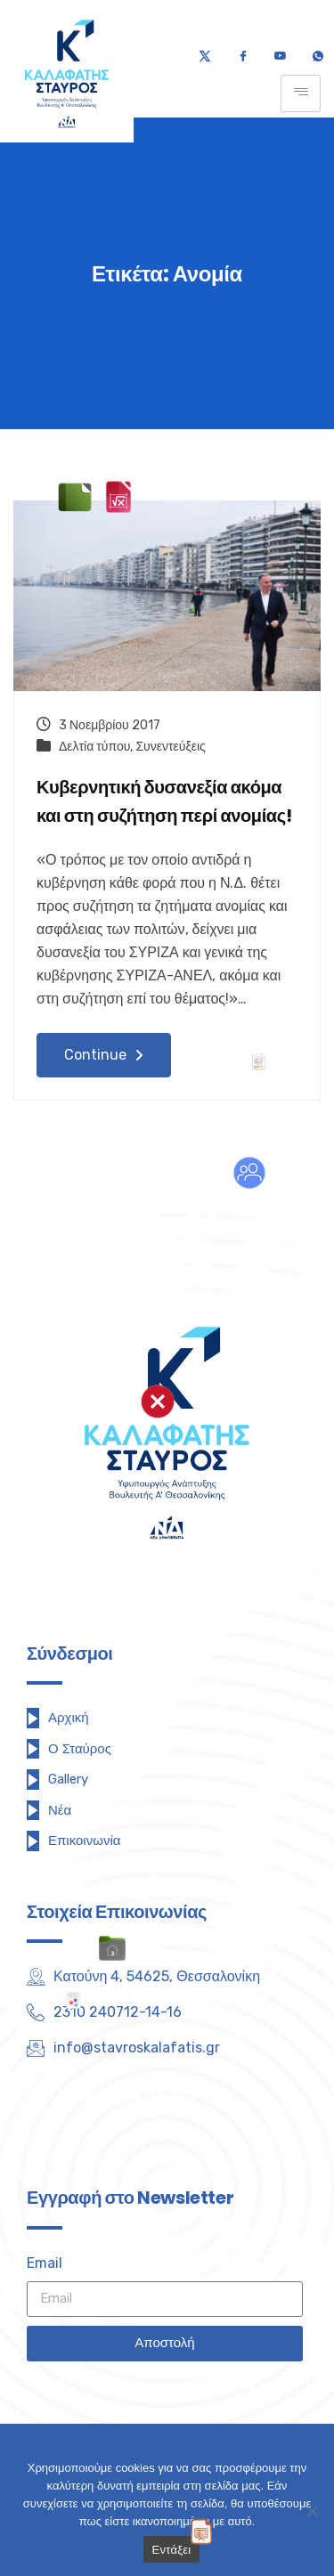 The height and width of the screenshot is (2576, 334). What do you see at coordinates (201, 2531) in the screenshot?
I see `libreoffice impress presentation template file` at bounding box center [201, 2531].